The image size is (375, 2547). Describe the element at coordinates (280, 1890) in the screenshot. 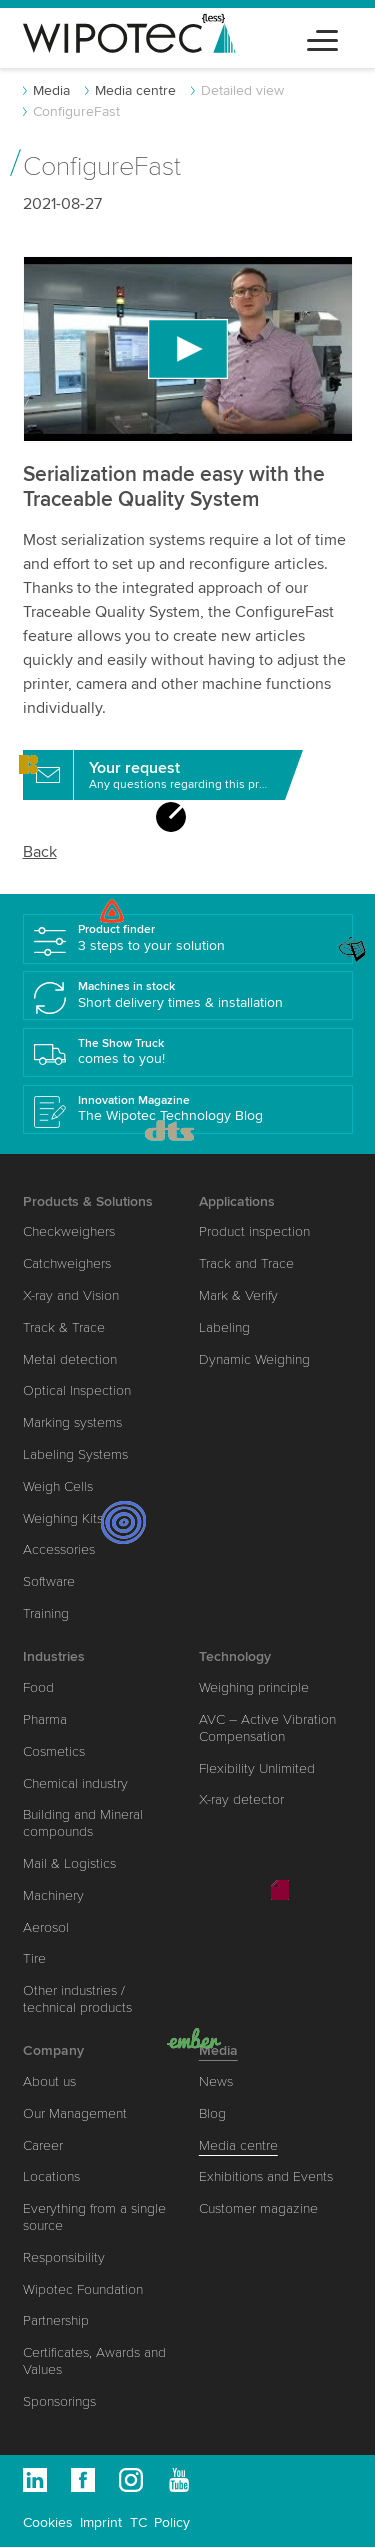

I see `view or open a document` at that location.